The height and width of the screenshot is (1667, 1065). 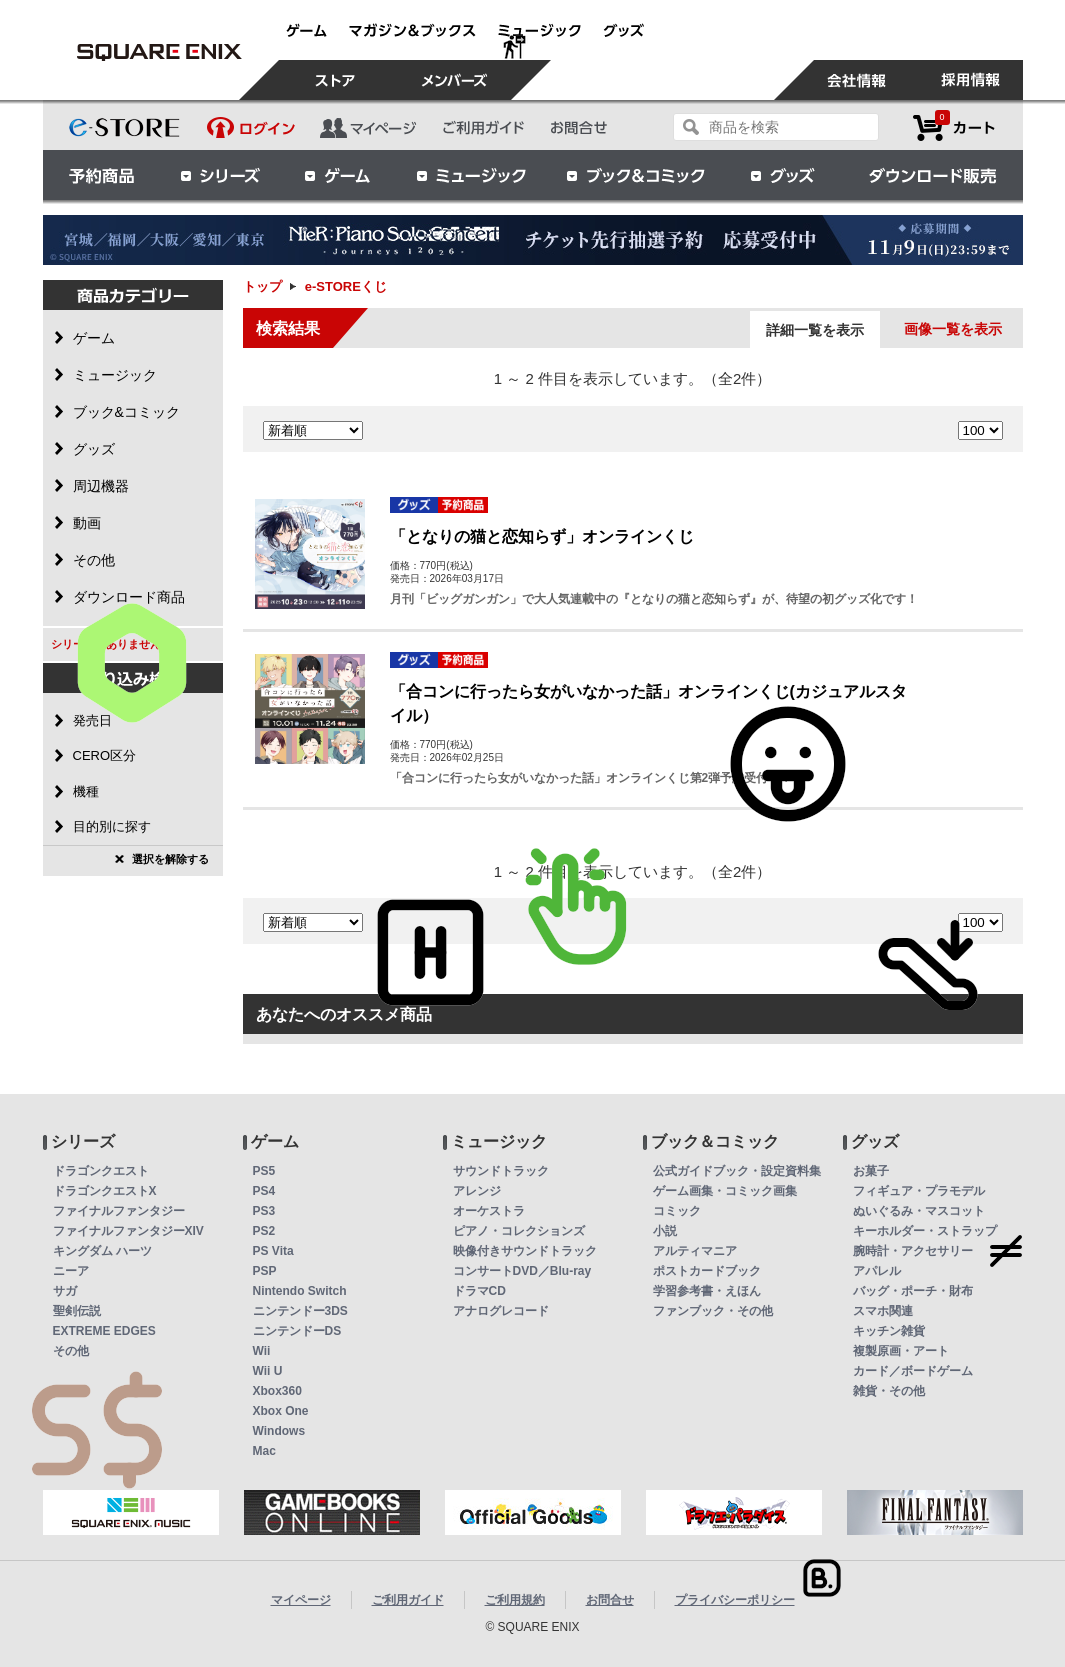 I want to click on indicates singapore dollar currency, so click(x=97, y=1430).